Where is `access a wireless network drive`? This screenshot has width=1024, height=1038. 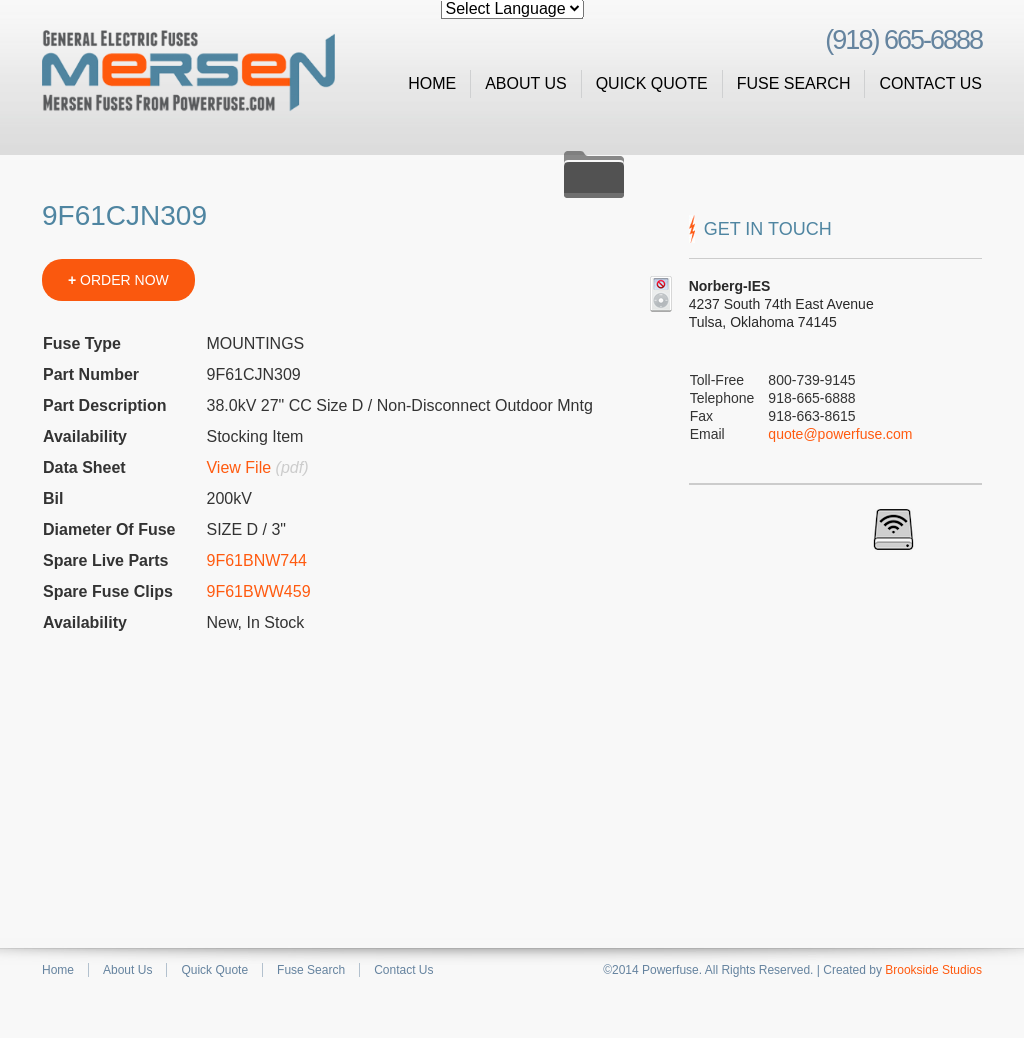
access a wireless network drive is located at coordinates (893, 529).